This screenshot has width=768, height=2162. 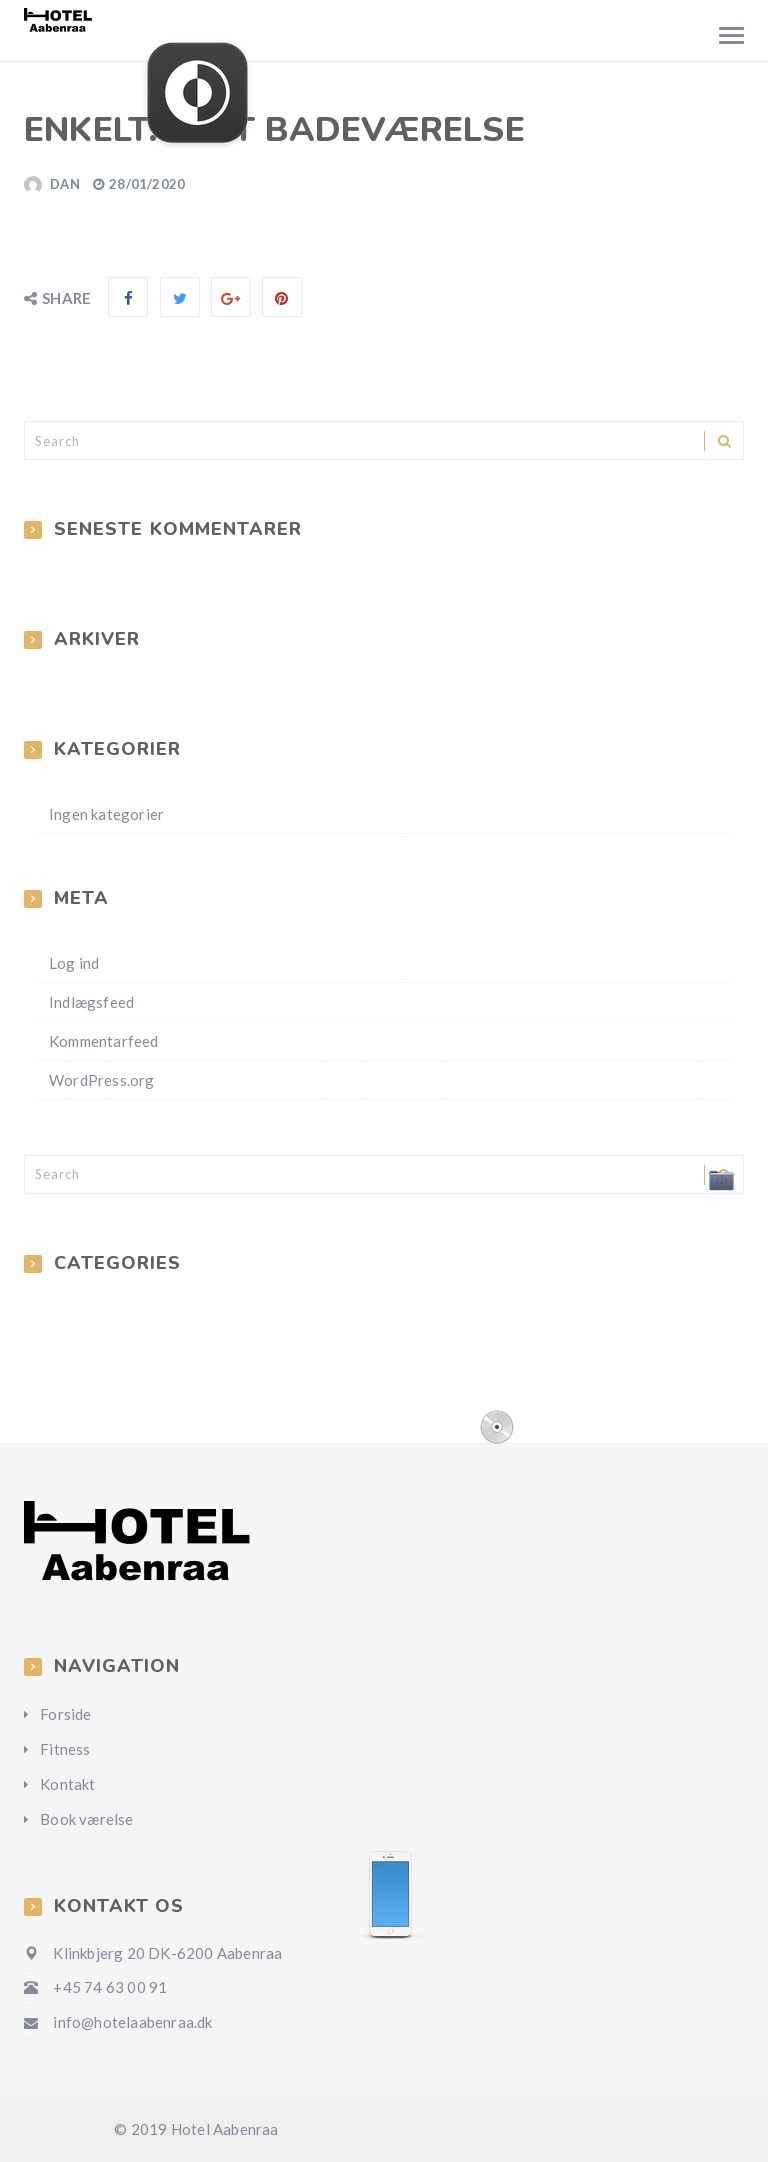 What do you see at coordinates (197, 94) in the screenshot?
I see `access plasma desktop theme settings` at bounding box center [197, 94].